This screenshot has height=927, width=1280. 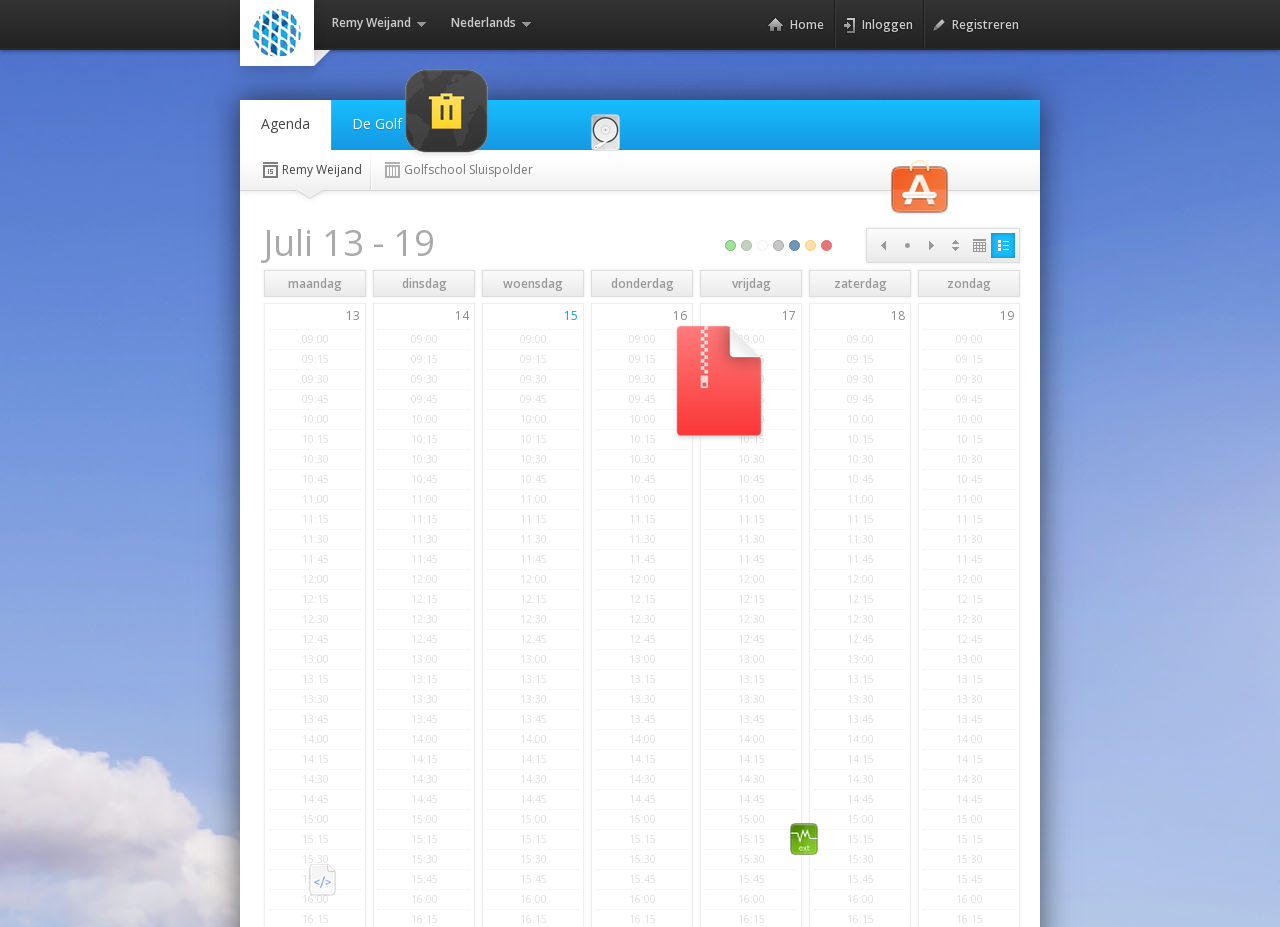 I want to click on open the Ubuntu Software Center, so click(x=919, y=189).